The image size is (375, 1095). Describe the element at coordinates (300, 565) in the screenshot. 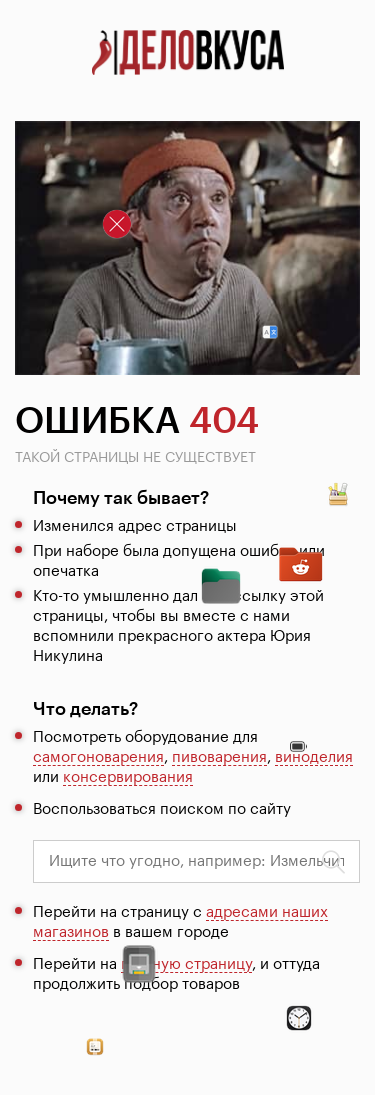

I see `folder containing saved reddit content` at that location.